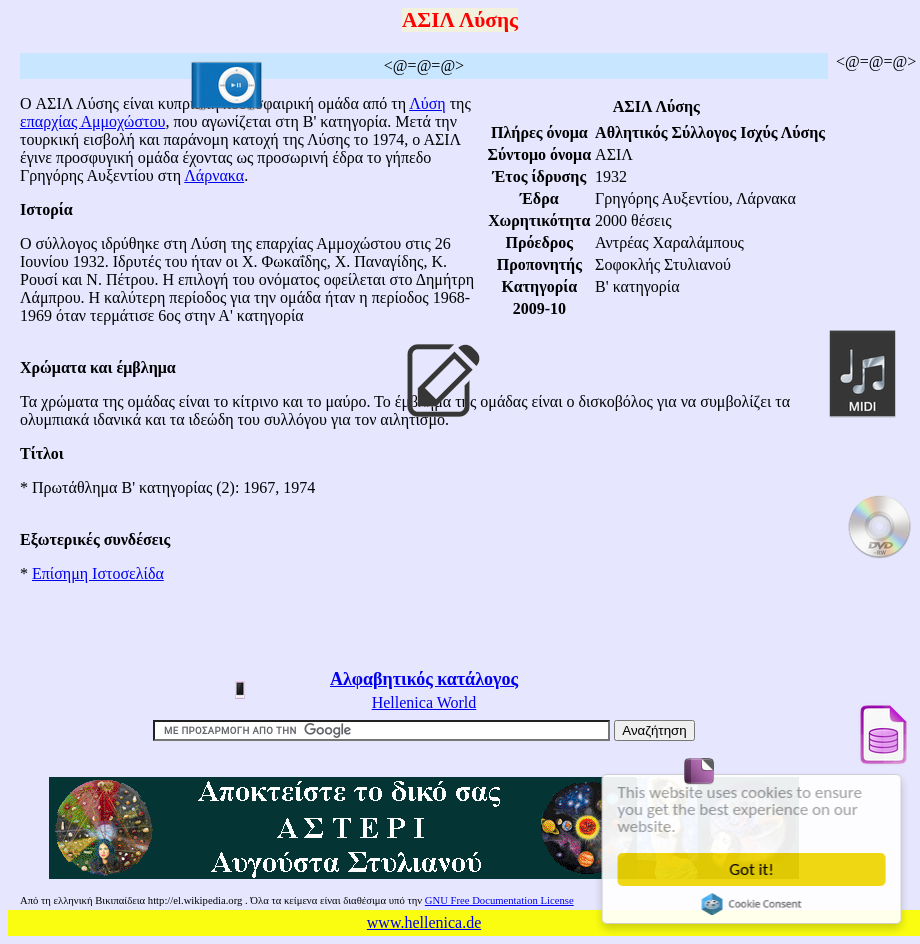  What do you see at coordinates (438, 380) in the screenshot?
I see `open text editor application` at bounding box center [438, 380].